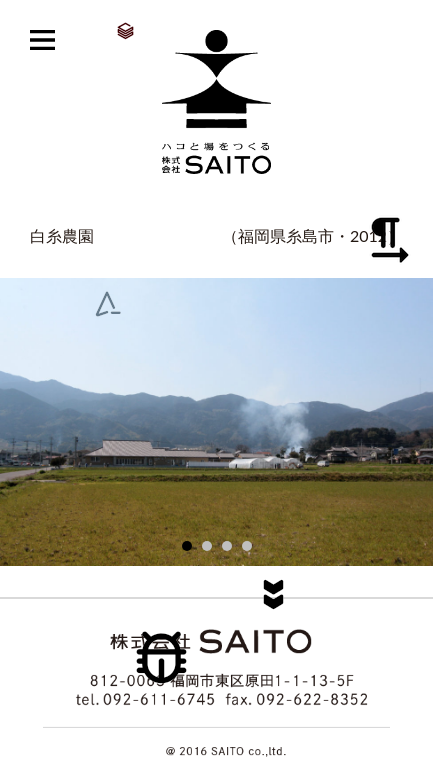 This screenshot has height=758, width=433. I want to click on remove a navigation waypoint, so click(107, 304).